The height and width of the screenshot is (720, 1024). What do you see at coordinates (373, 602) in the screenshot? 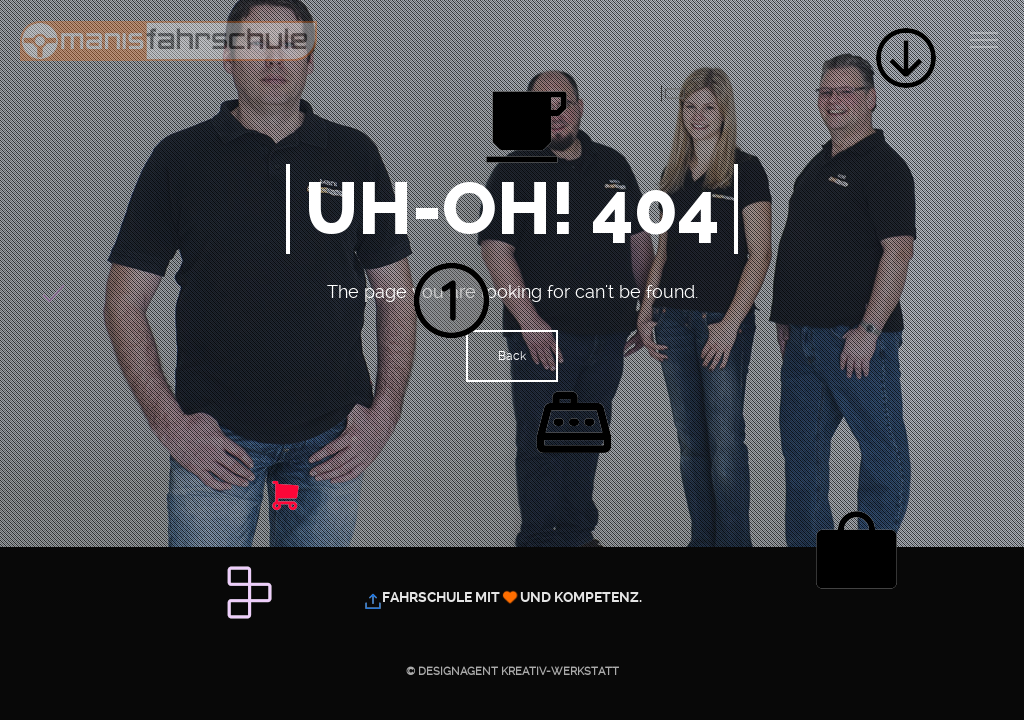
I see `upload a file or document` at bounding box center [373, 602].